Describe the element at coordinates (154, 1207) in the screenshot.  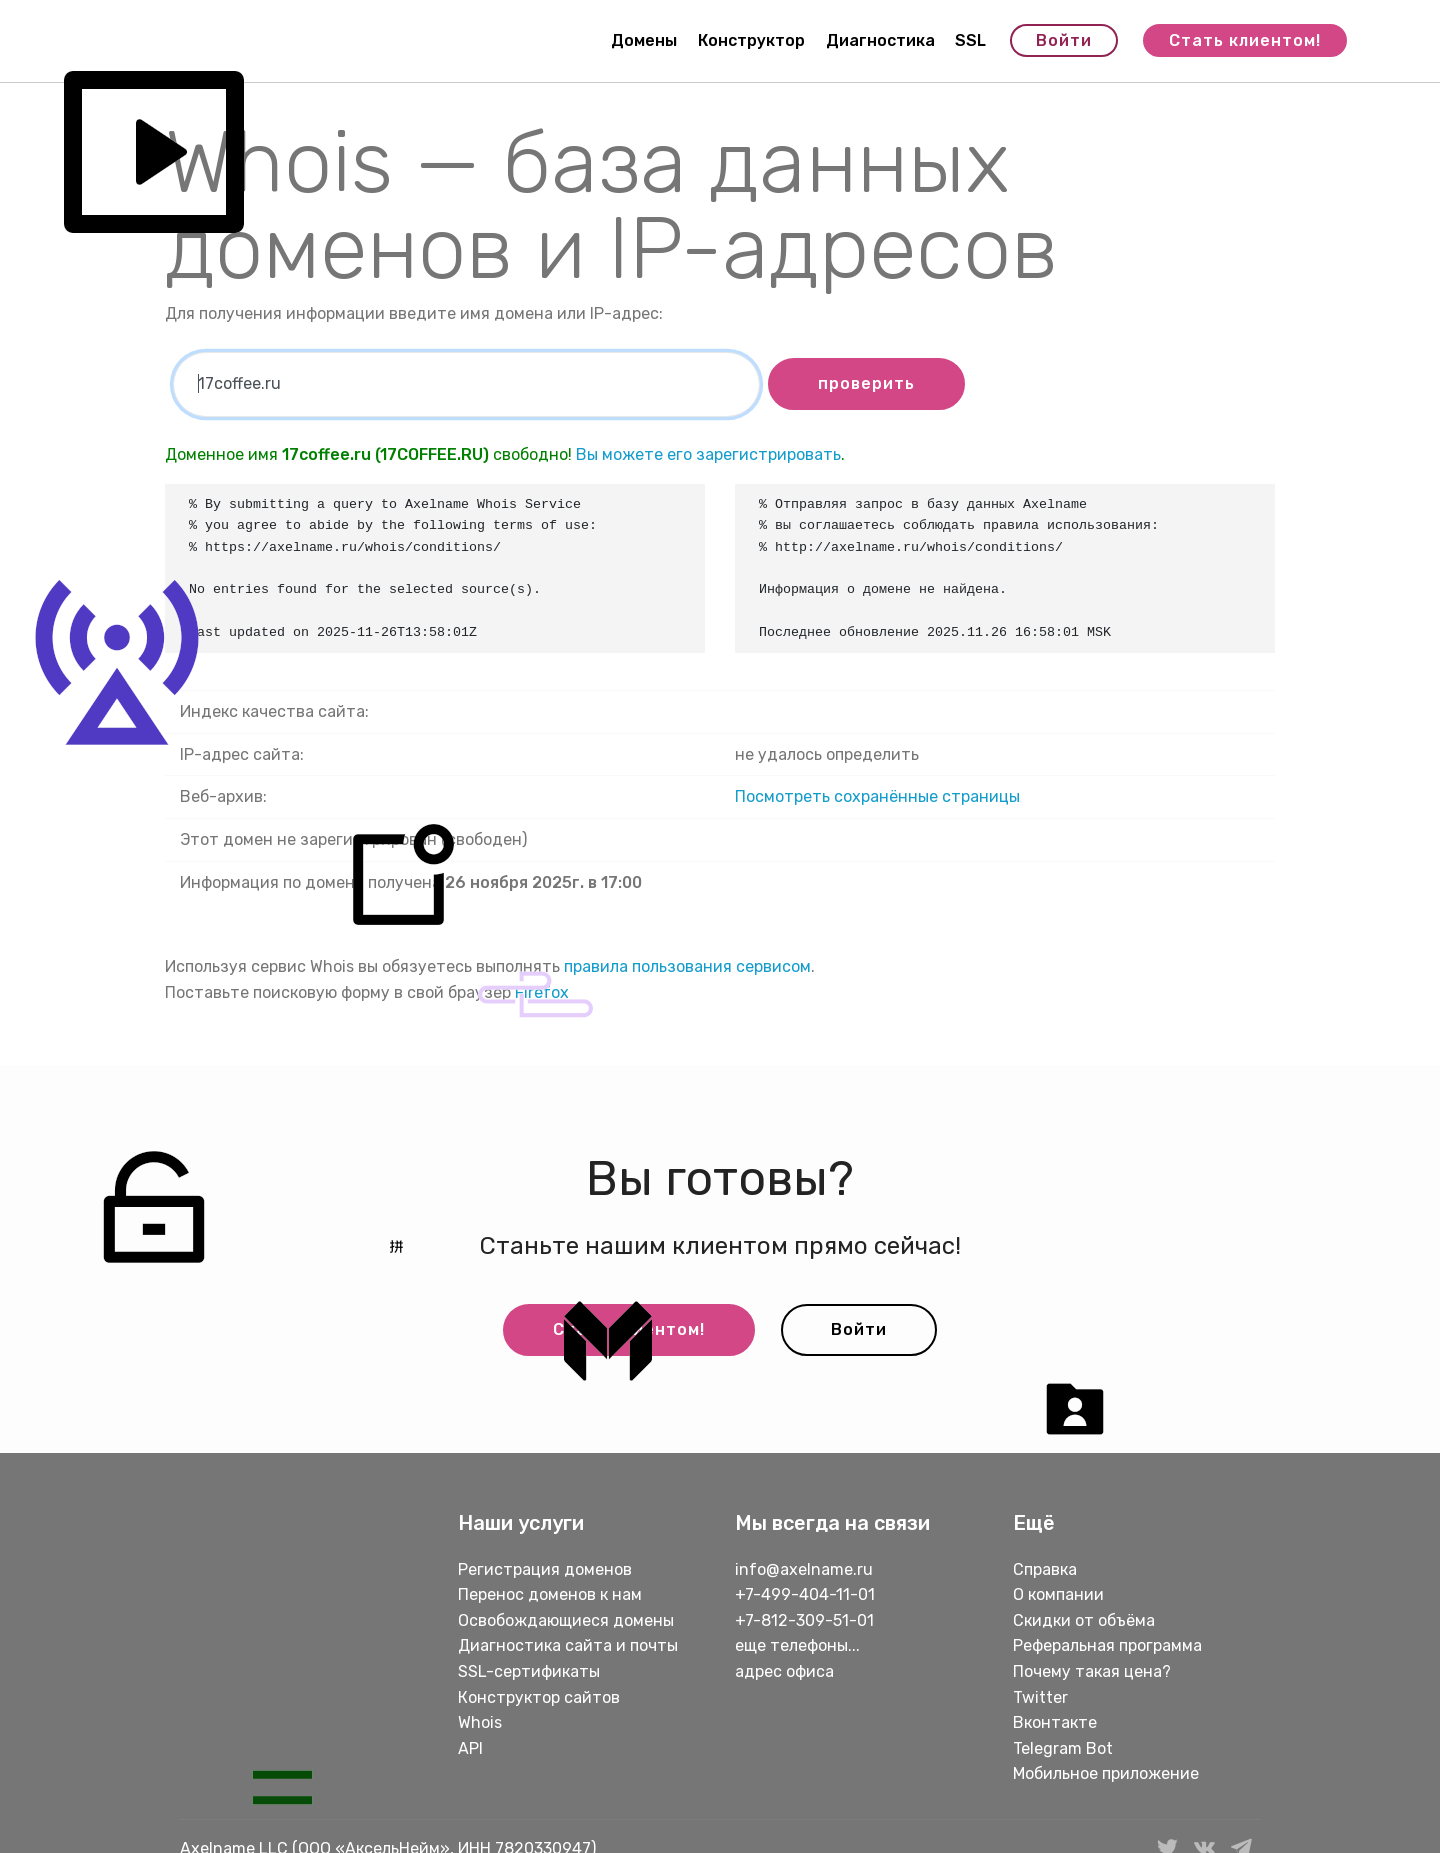
I see `unlock a secured item or feature` at that location.